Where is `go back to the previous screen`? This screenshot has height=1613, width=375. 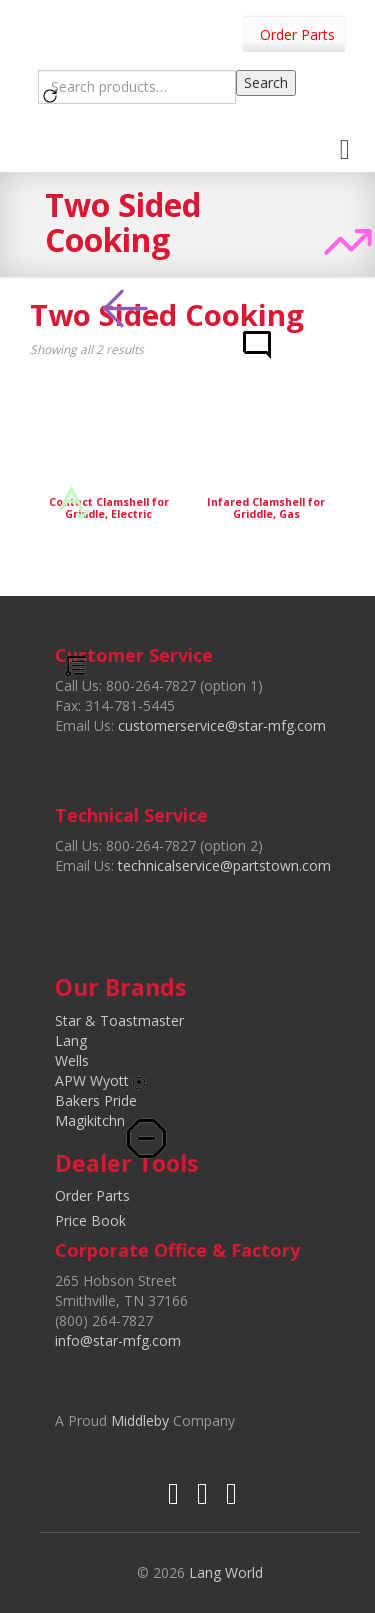
go back to the previous screen is located at coordinates (125, 308).